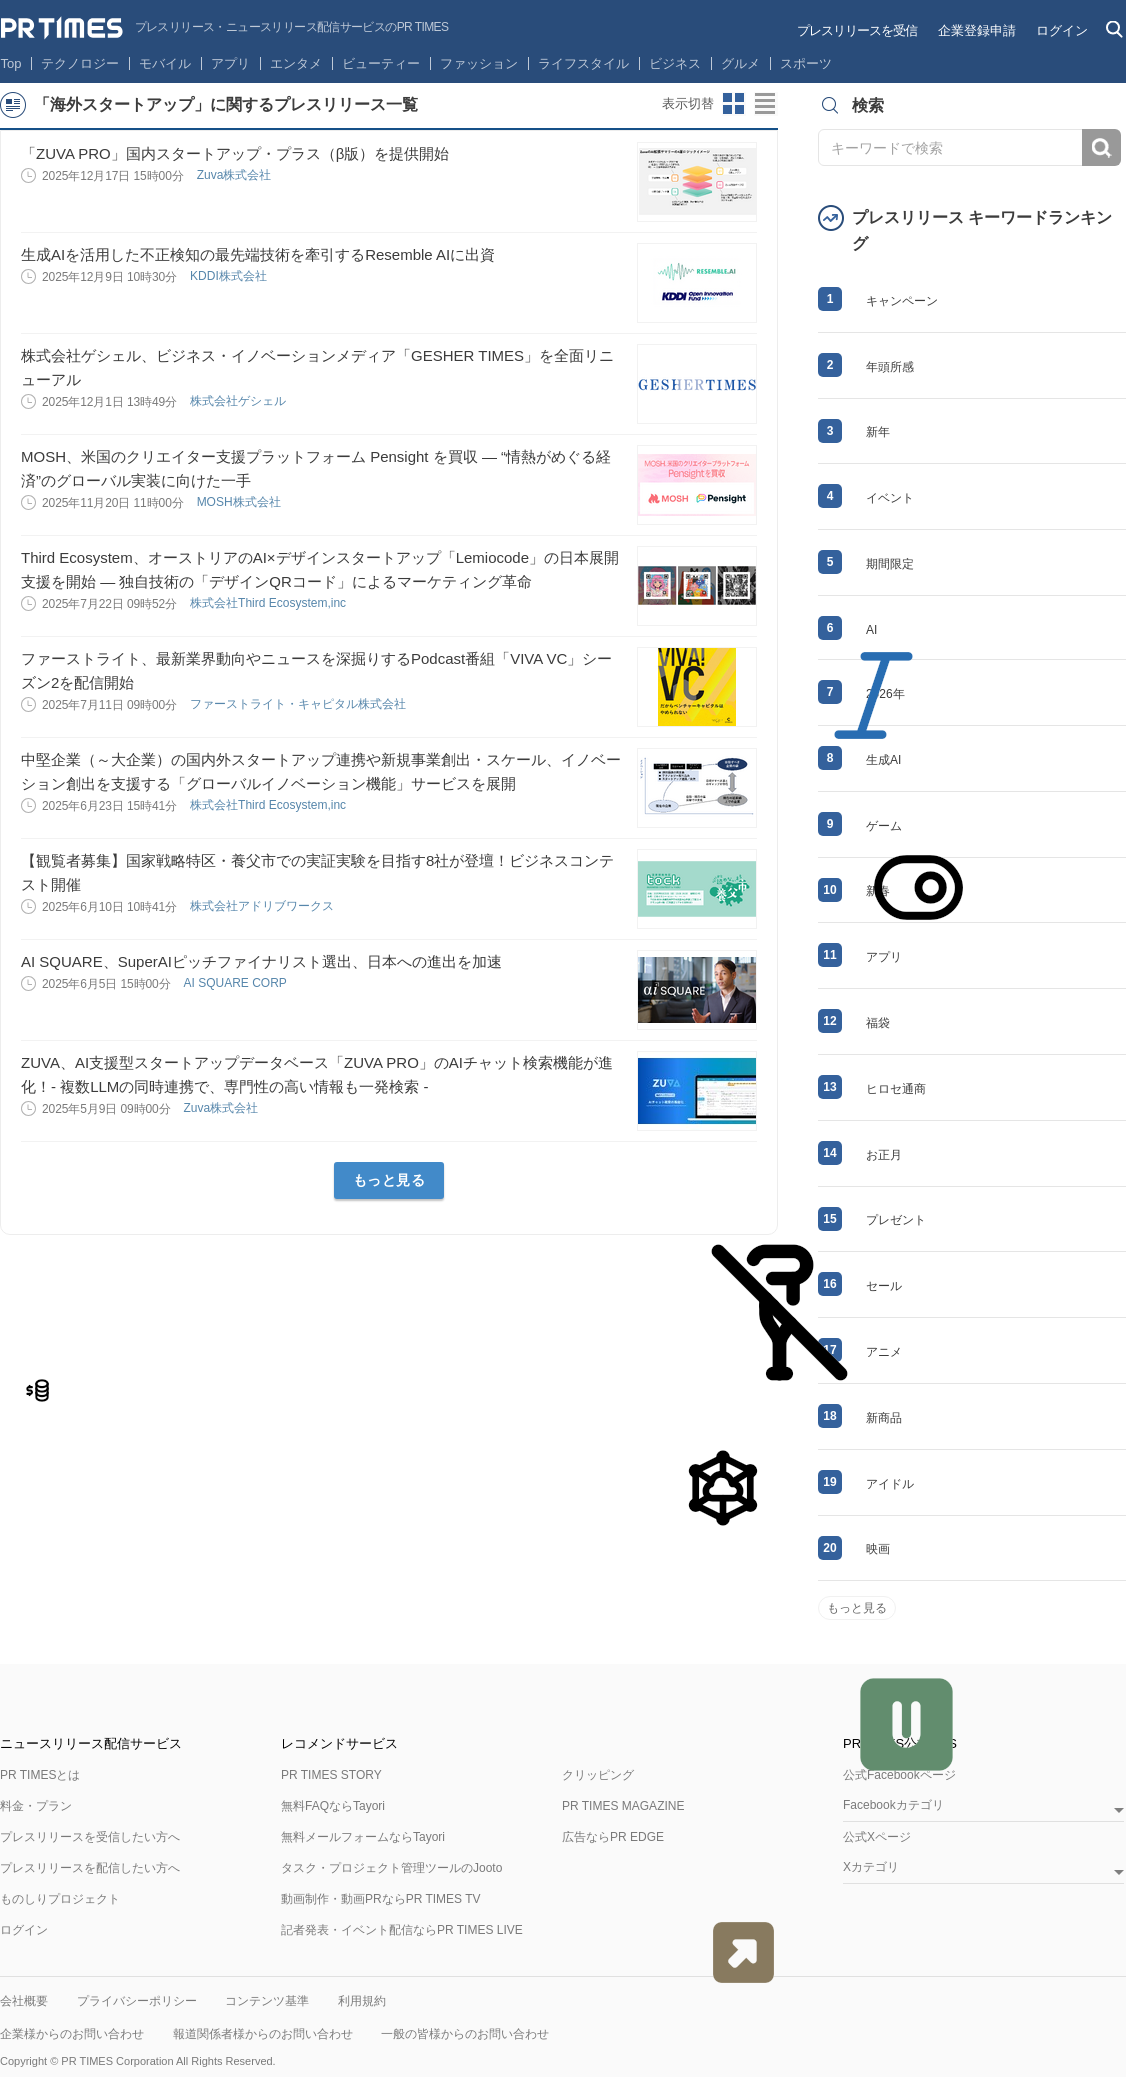 This screenshot has width=1126, height=2077. Describe the element at coordinates (37, 1390) in the screenshot. I see `view business plan or financial overview` at that location.